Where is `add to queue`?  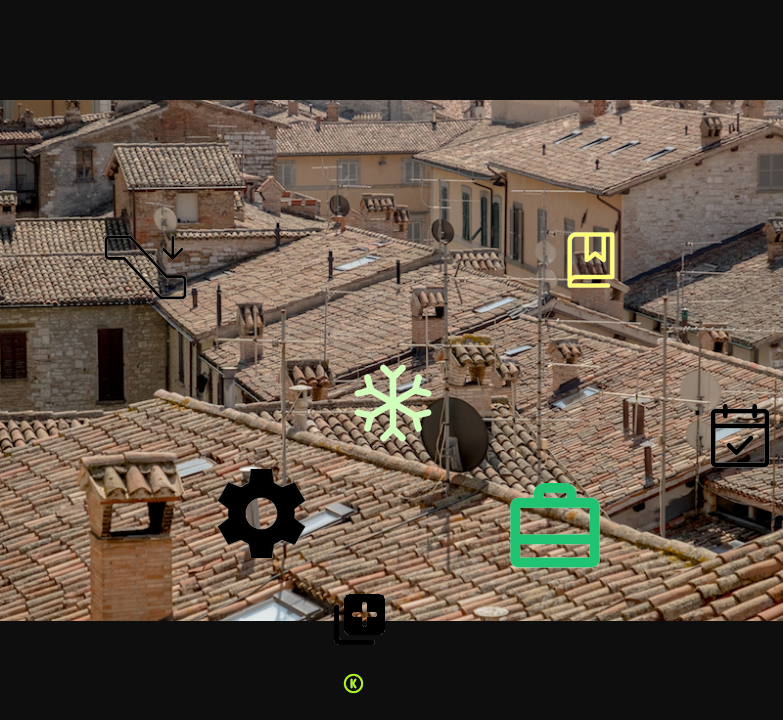
add to queue is located at coordinates (359, 619).